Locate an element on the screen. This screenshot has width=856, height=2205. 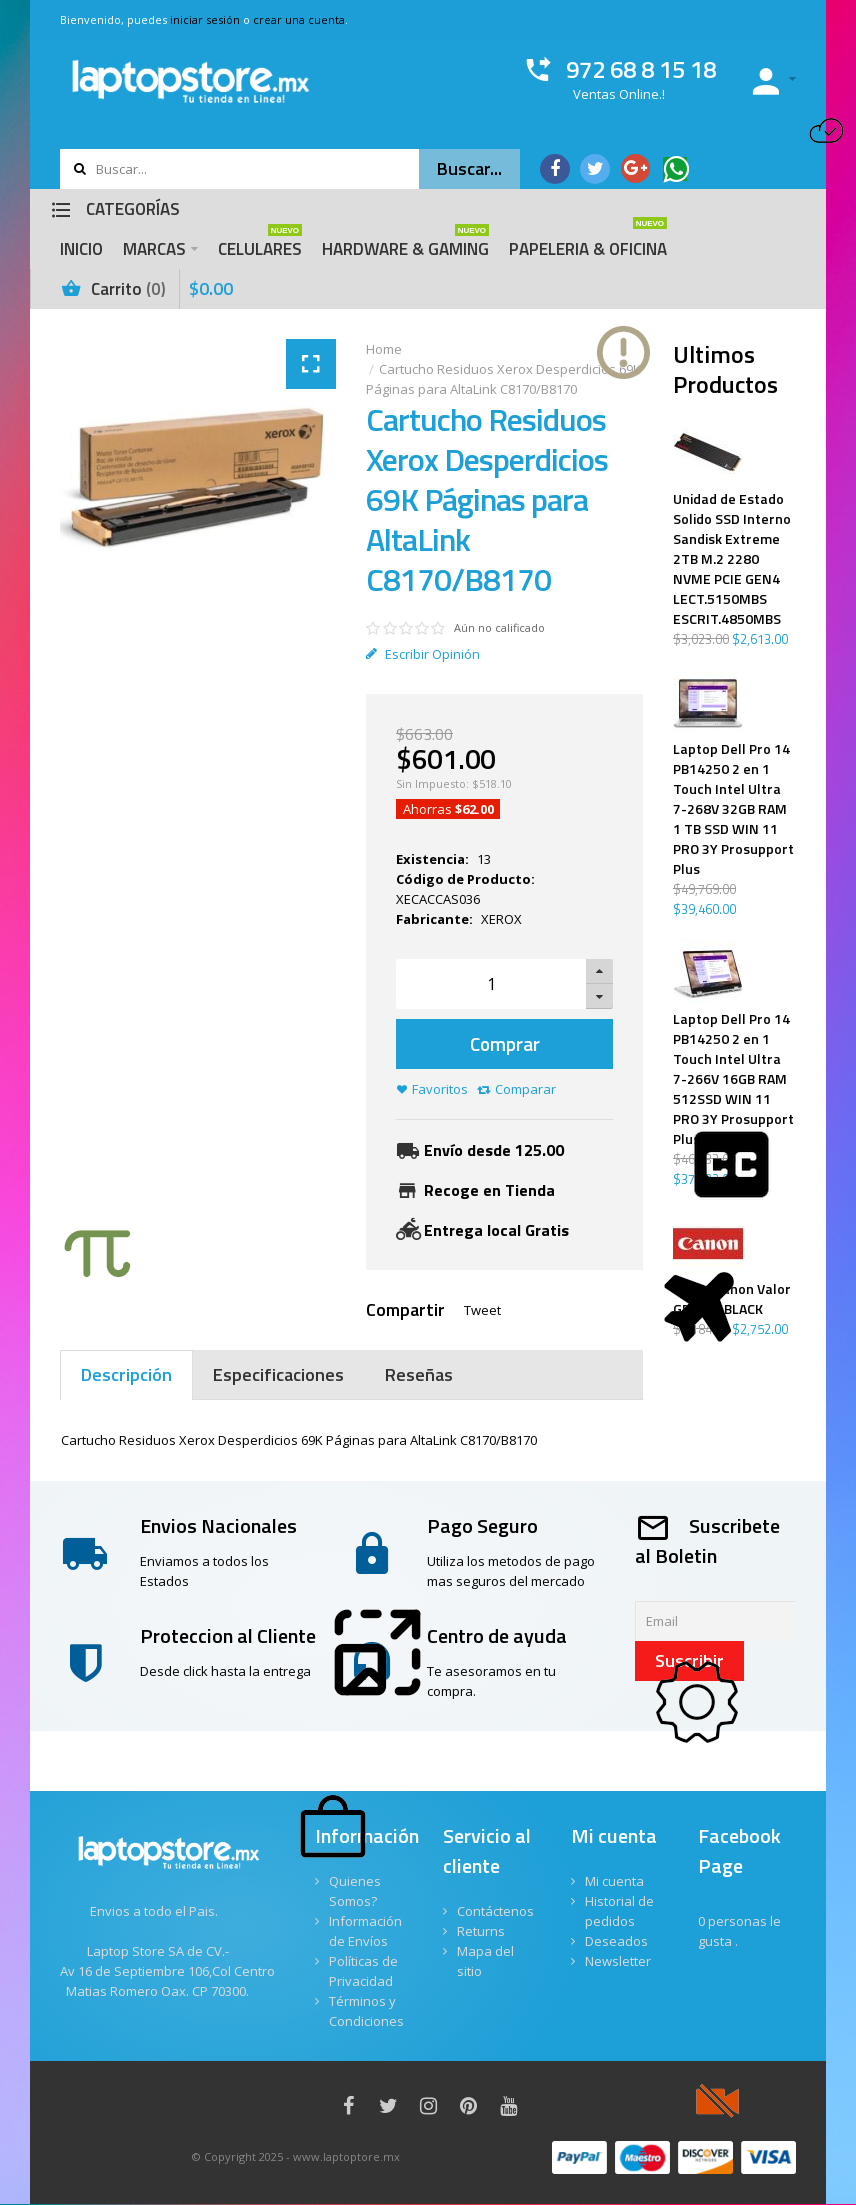
toggle closed captions on video is located at coordinates (731, 1164).